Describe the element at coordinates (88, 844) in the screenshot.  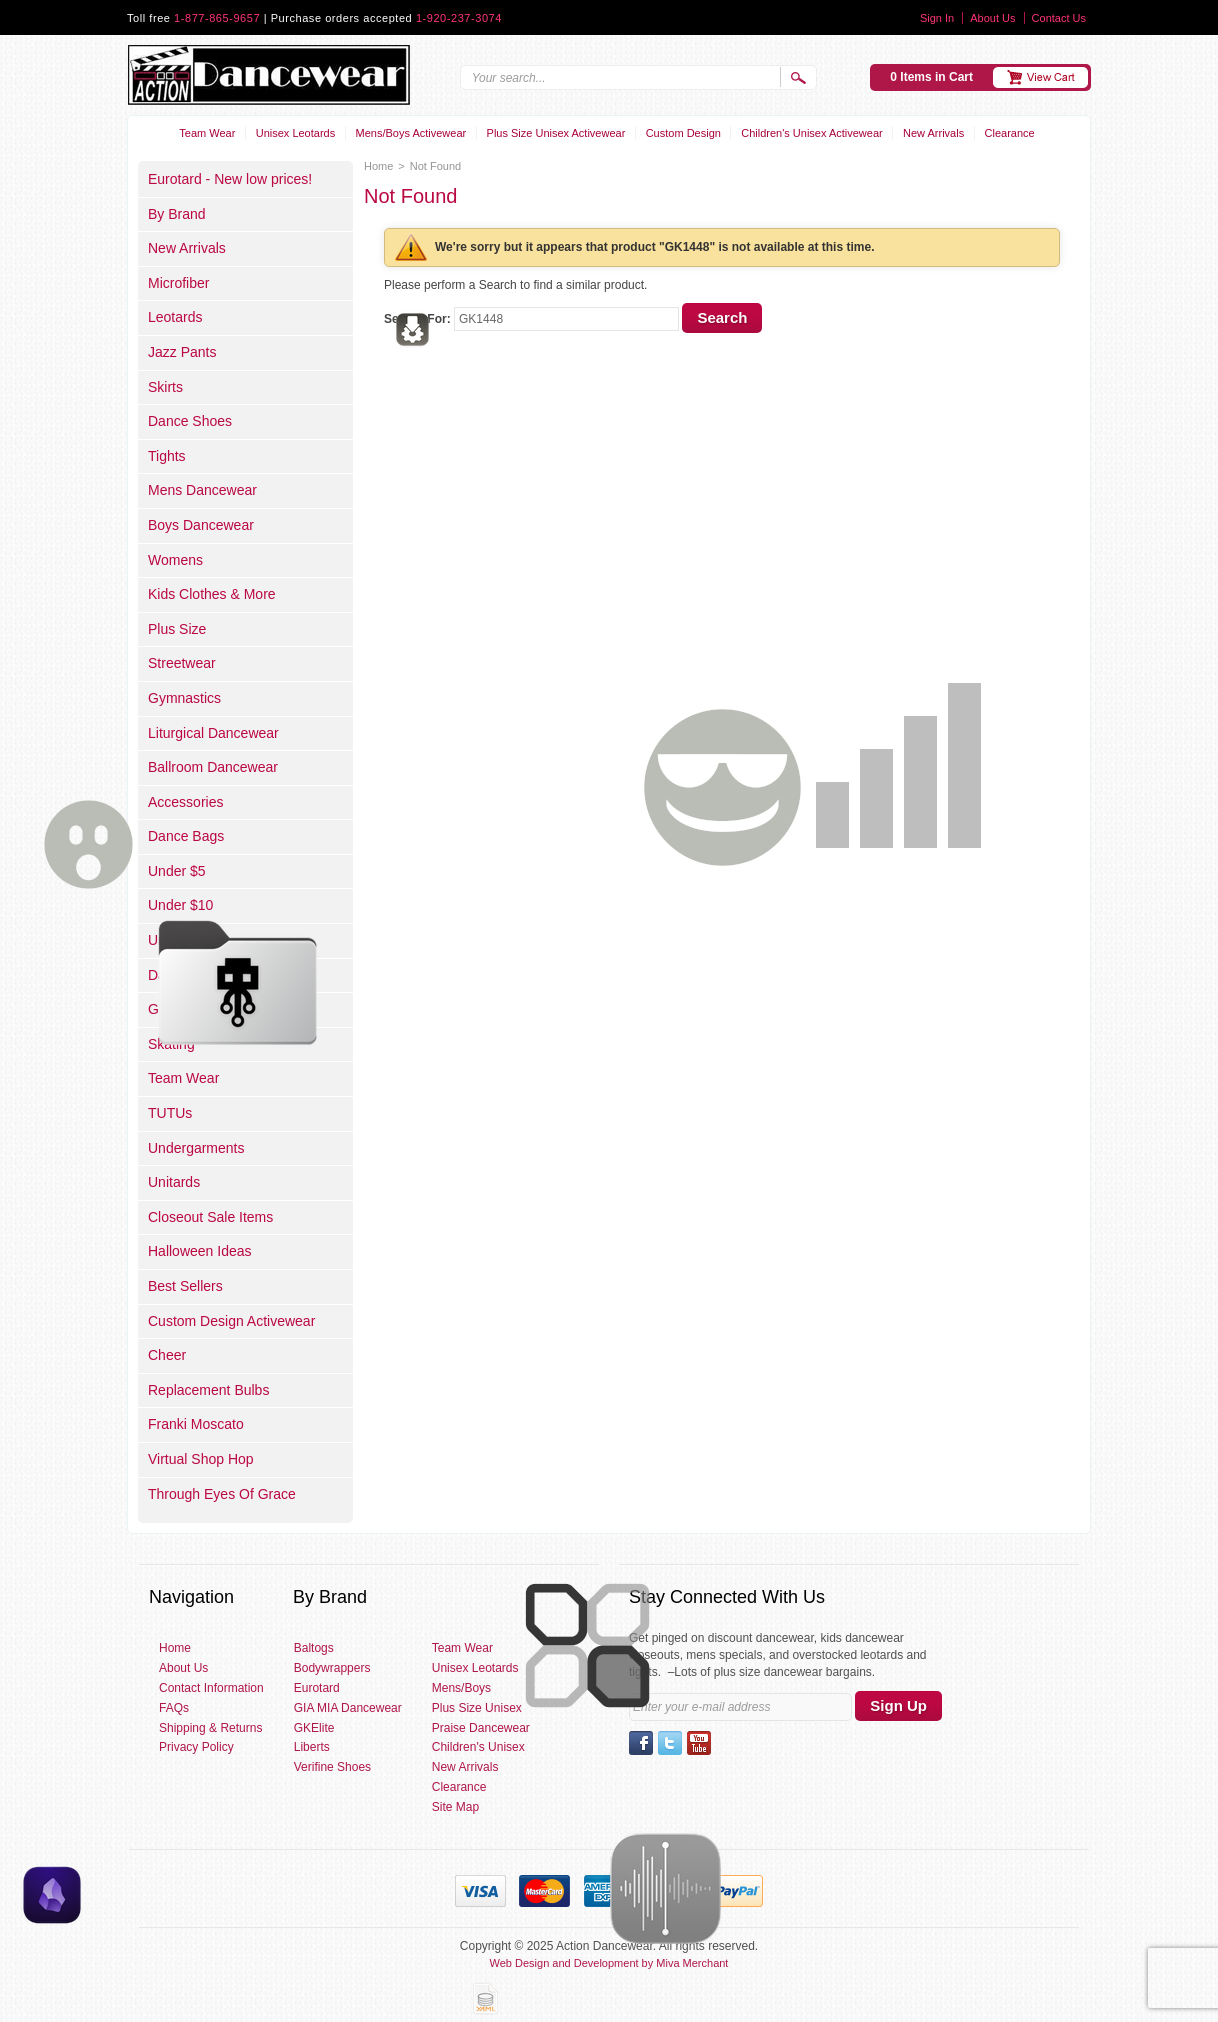
I see `surprised reaction emoji` at that location.